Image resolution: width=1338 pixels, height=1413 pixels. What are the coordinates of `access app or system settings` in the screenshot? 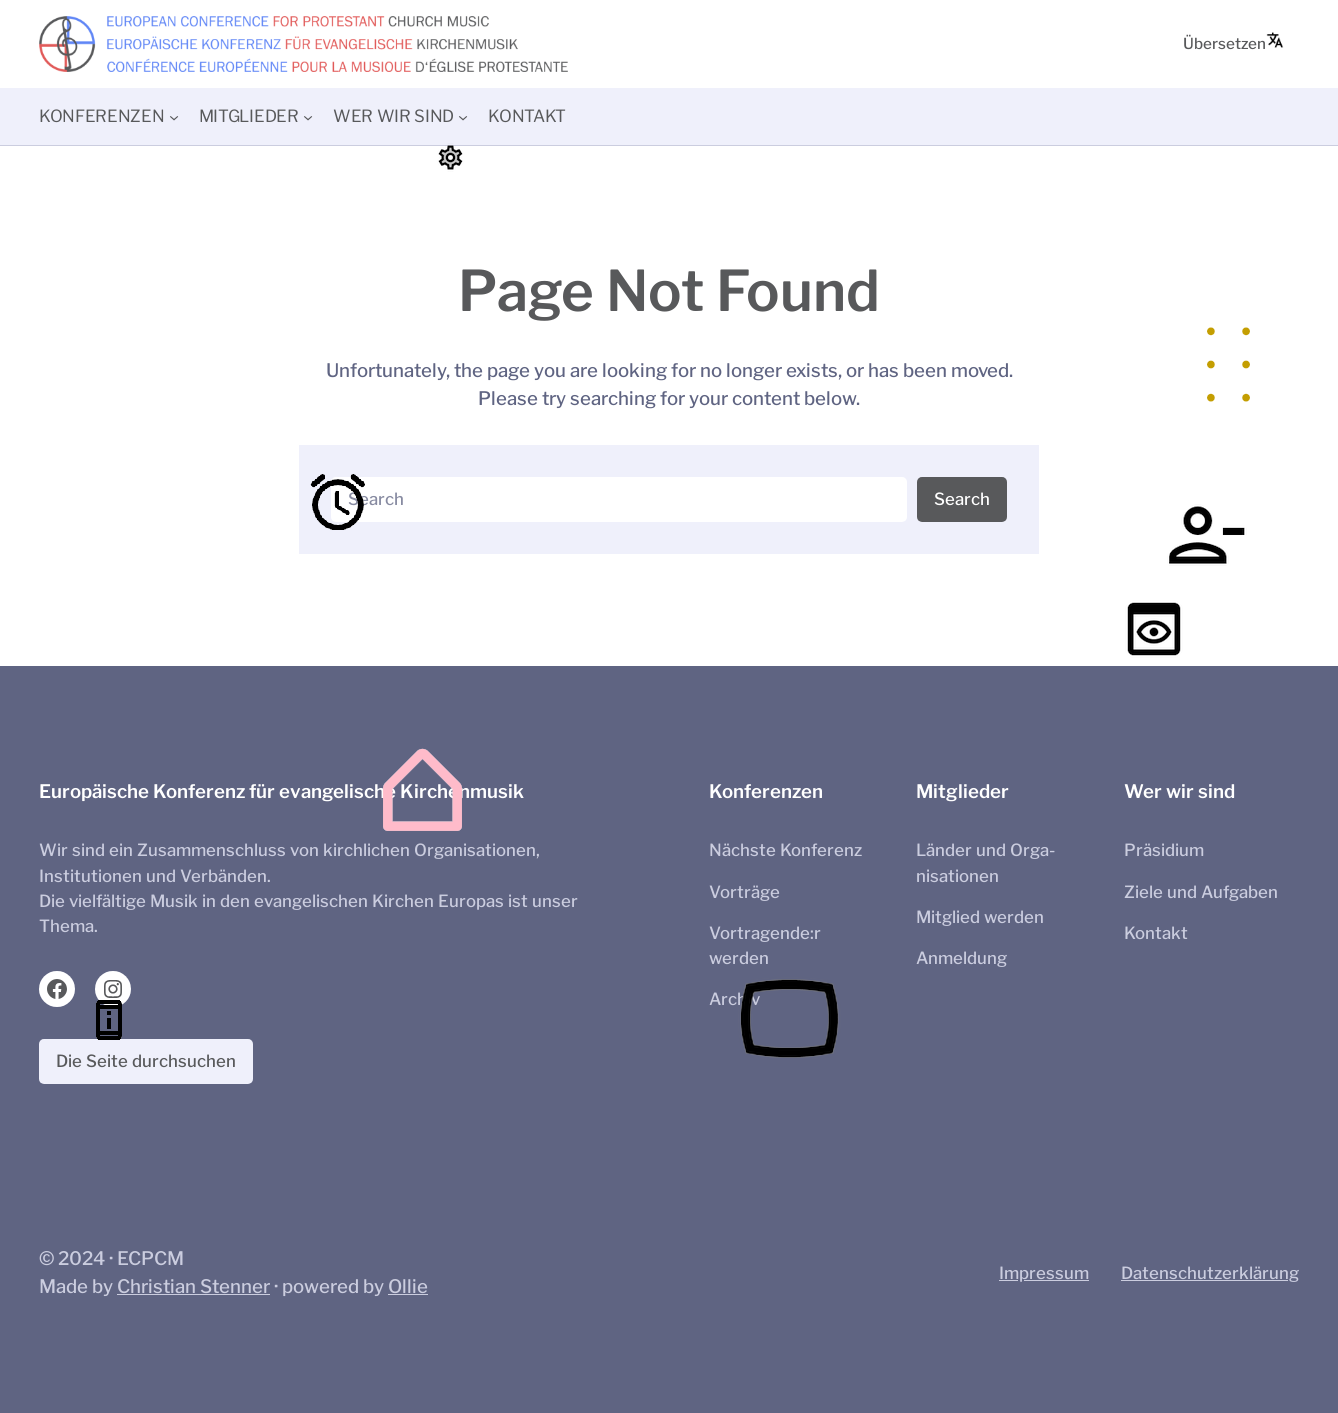 It's located at (450, 157).